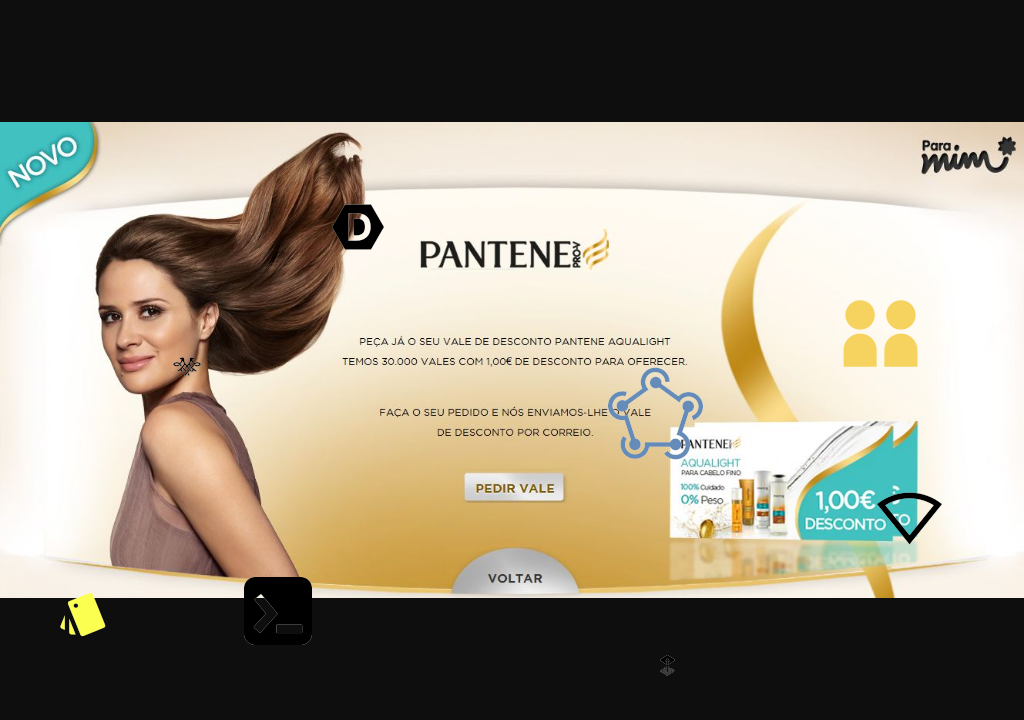 The width and height of the screenshot is (1024, 720). I want to click on access pantone color matching tools, so click(82, 614).